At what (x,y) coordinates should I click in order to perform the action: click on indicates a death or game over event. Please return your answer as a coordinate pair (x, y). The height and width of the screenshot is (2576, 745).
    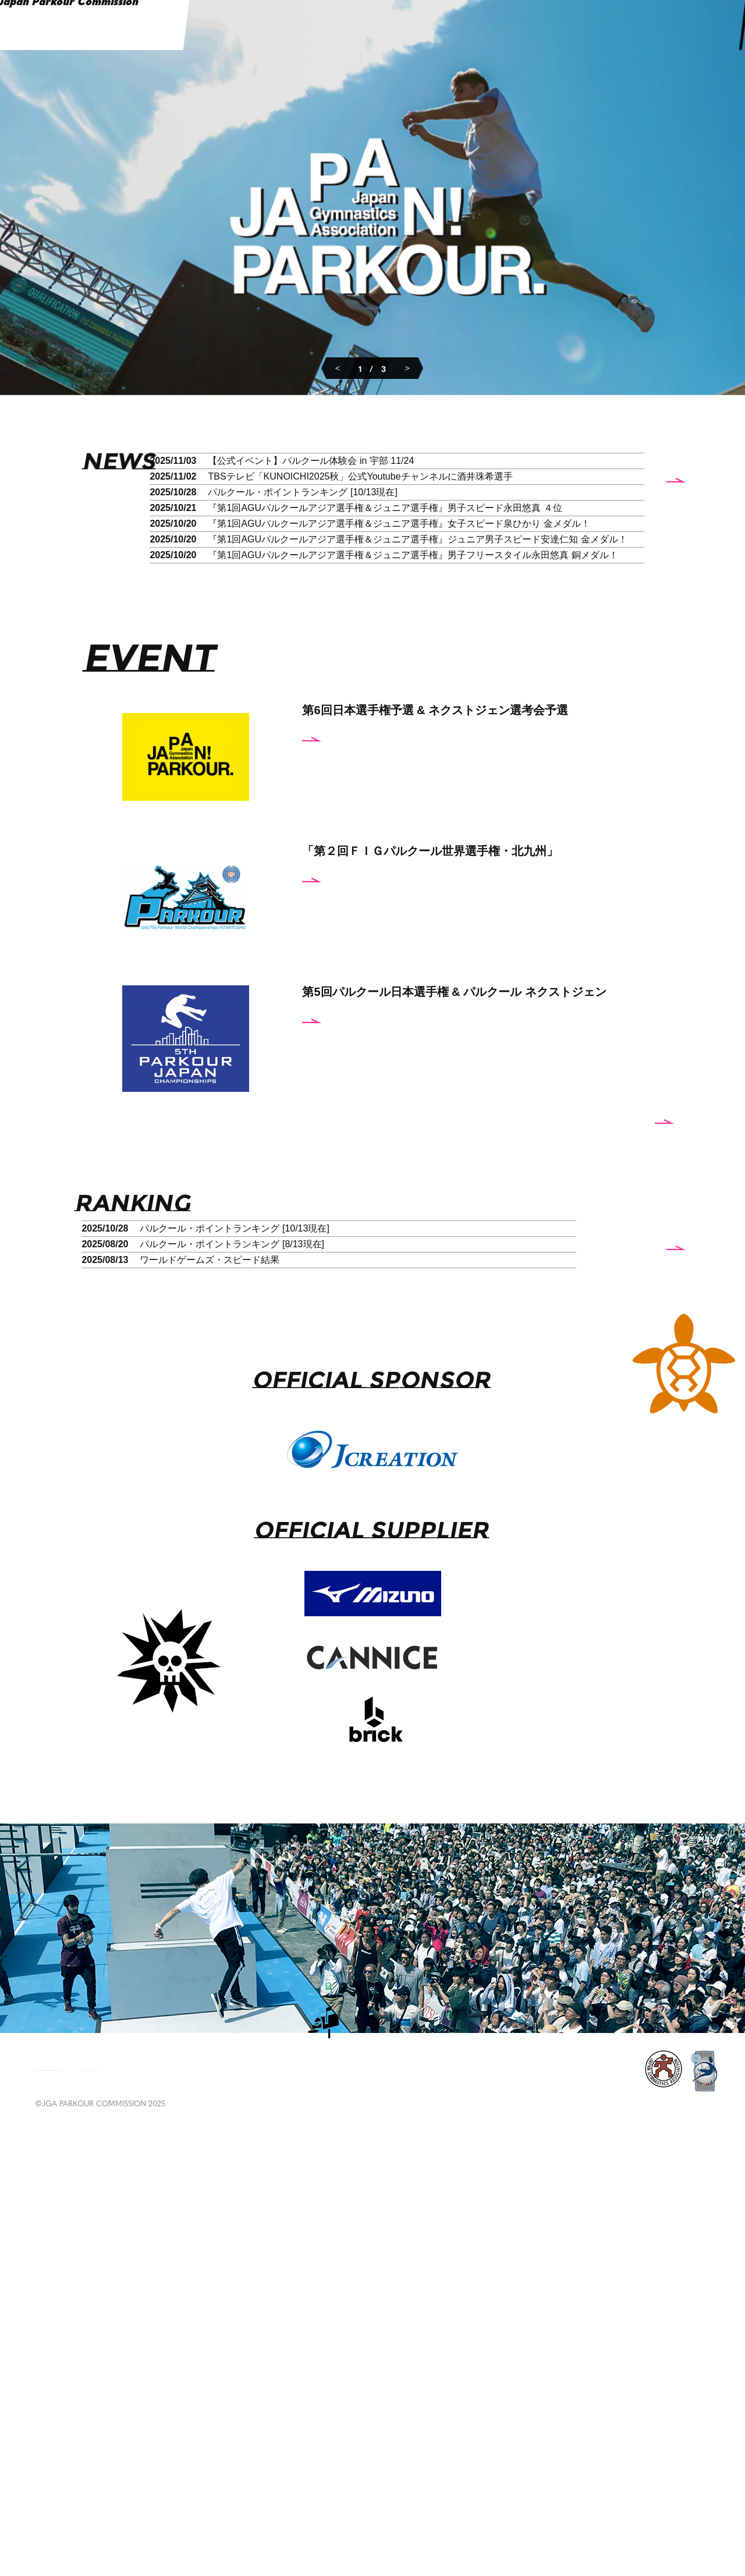
    Looking at the image, I should click on (168, 1661).